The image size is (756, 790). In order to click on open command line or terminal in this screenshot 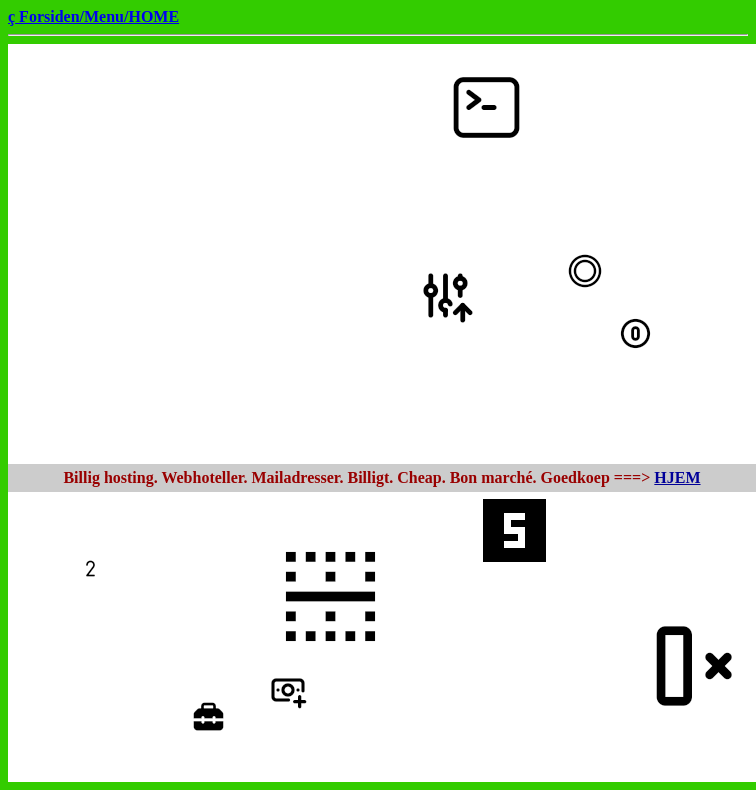, I will do `click(486, 107)`.